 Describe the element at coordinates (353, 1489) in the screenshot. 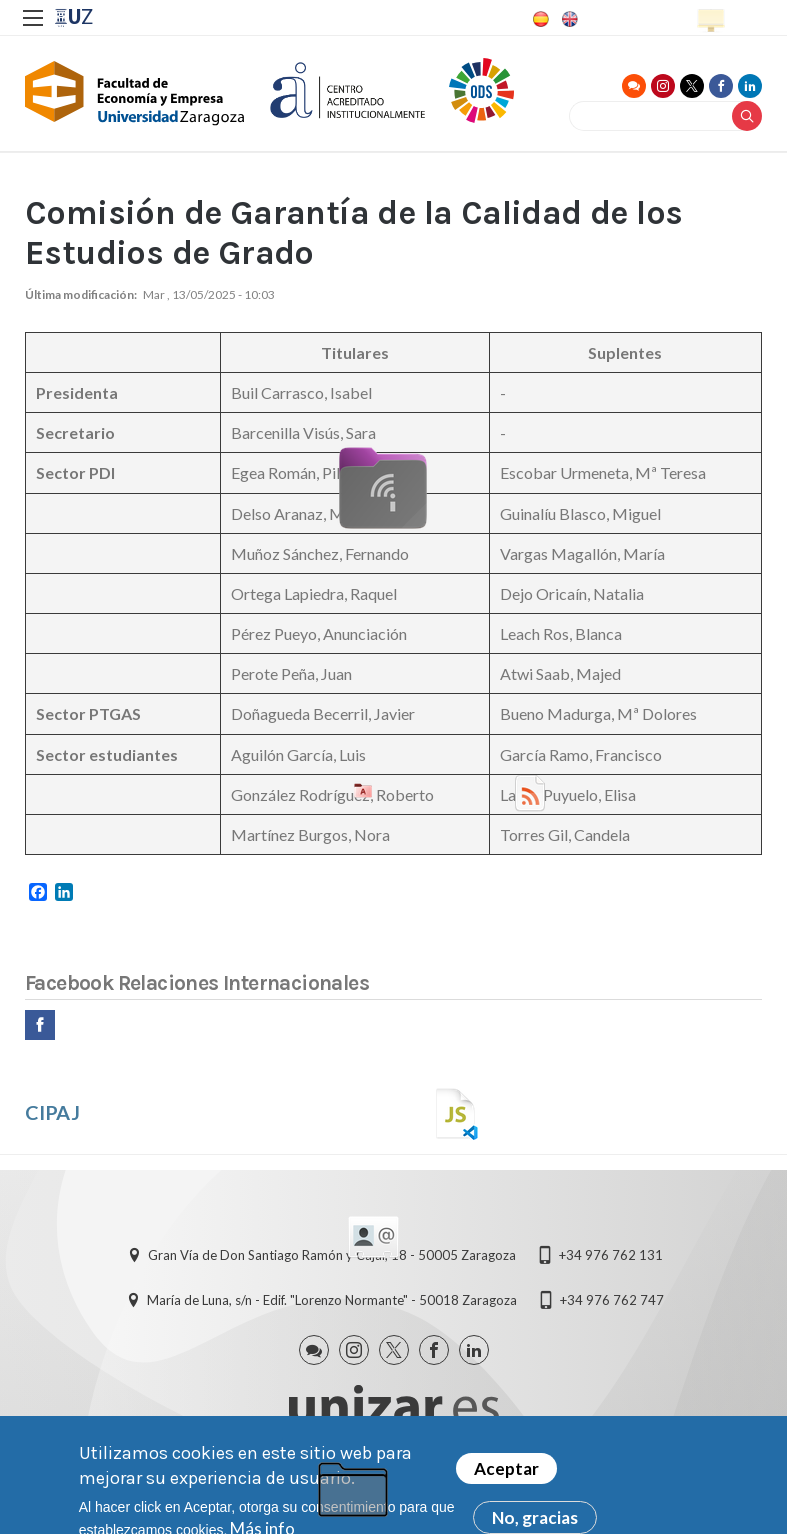

I see `access a mail folder in the sidebar` at that location.